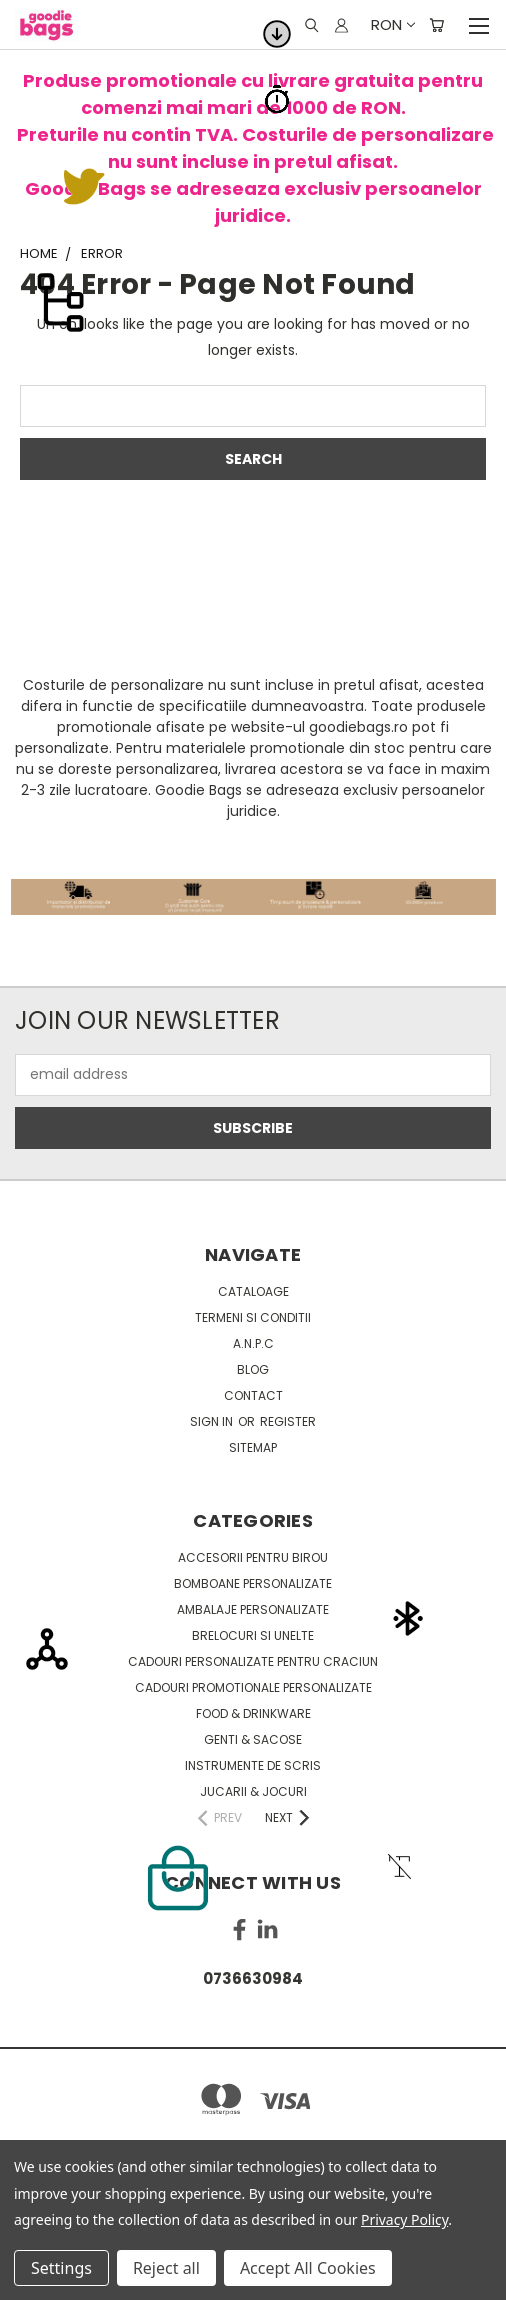 The width and height of the screenshot is (506, 2300). Describe the element at coordinates (277, 100) in the screenshot. I see `set a countdown timer` at that location.